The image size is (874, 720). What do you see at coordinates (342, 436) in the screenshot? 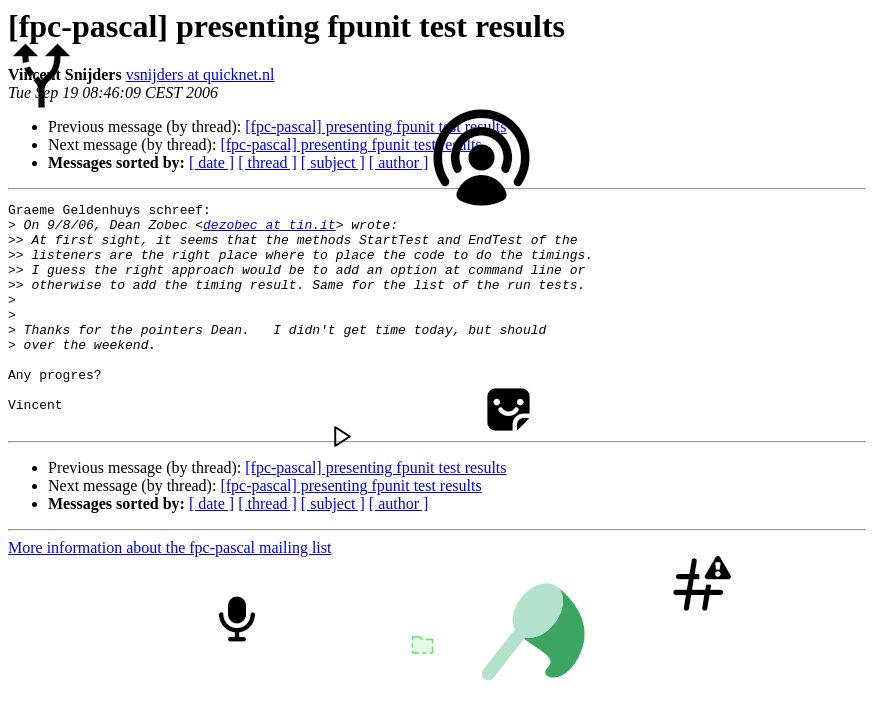
I see `play media or video content` at bounding box center [342, 436].